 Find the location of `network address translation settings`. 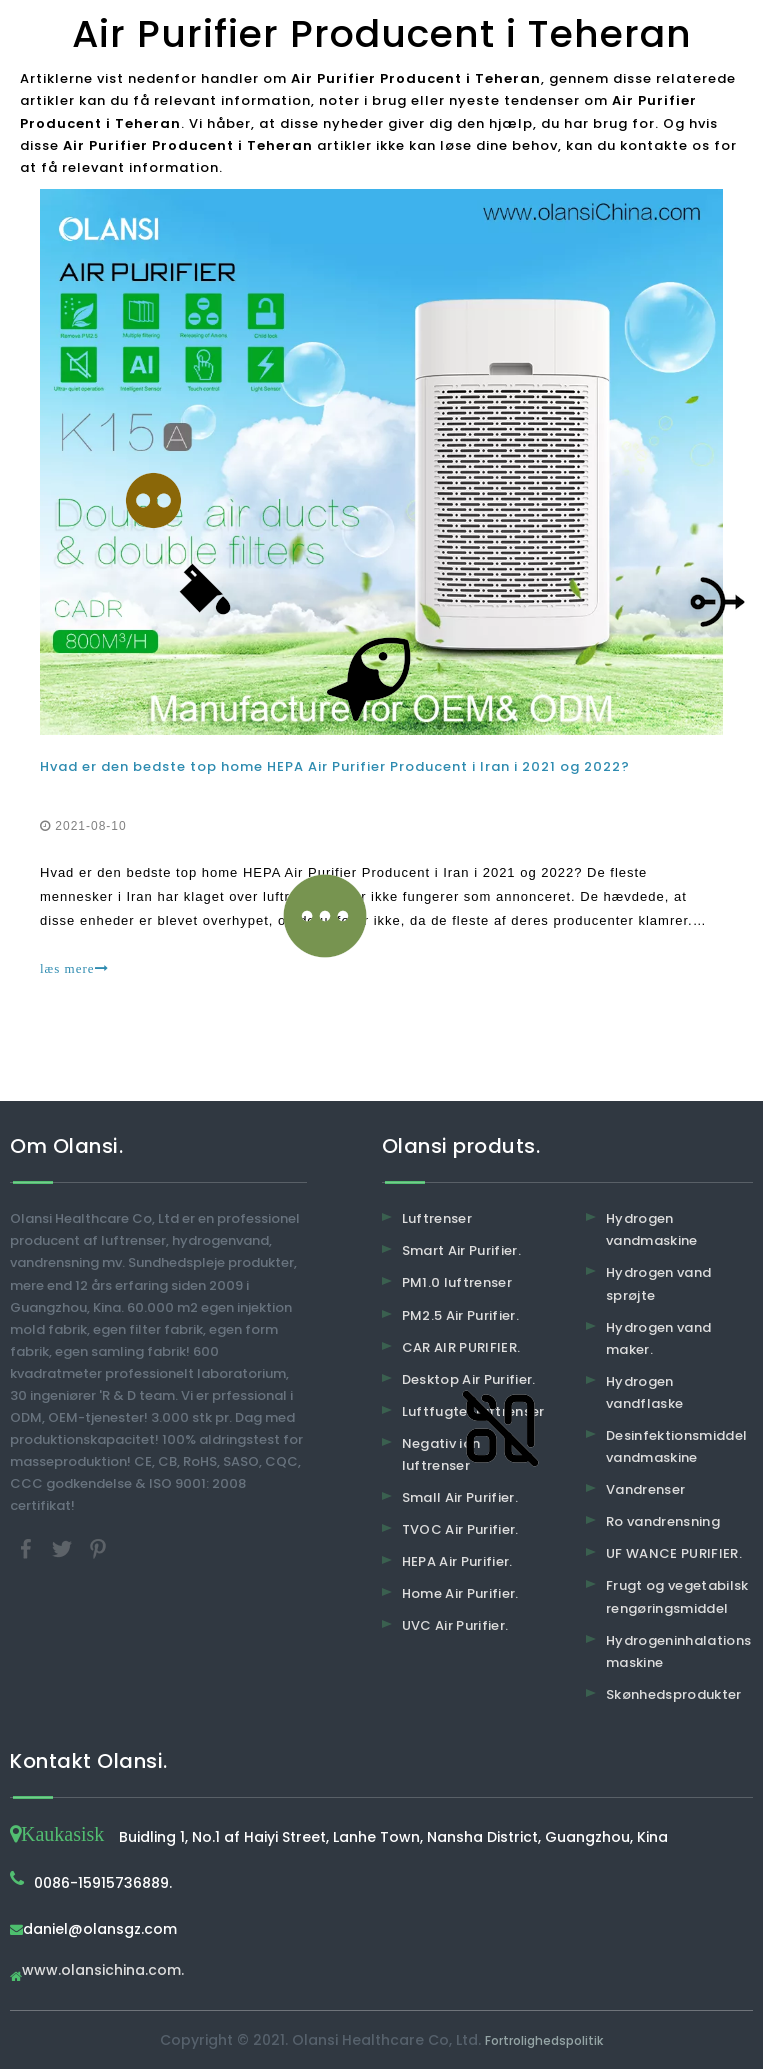

network address translation settings is located at coordinates (718, 602).